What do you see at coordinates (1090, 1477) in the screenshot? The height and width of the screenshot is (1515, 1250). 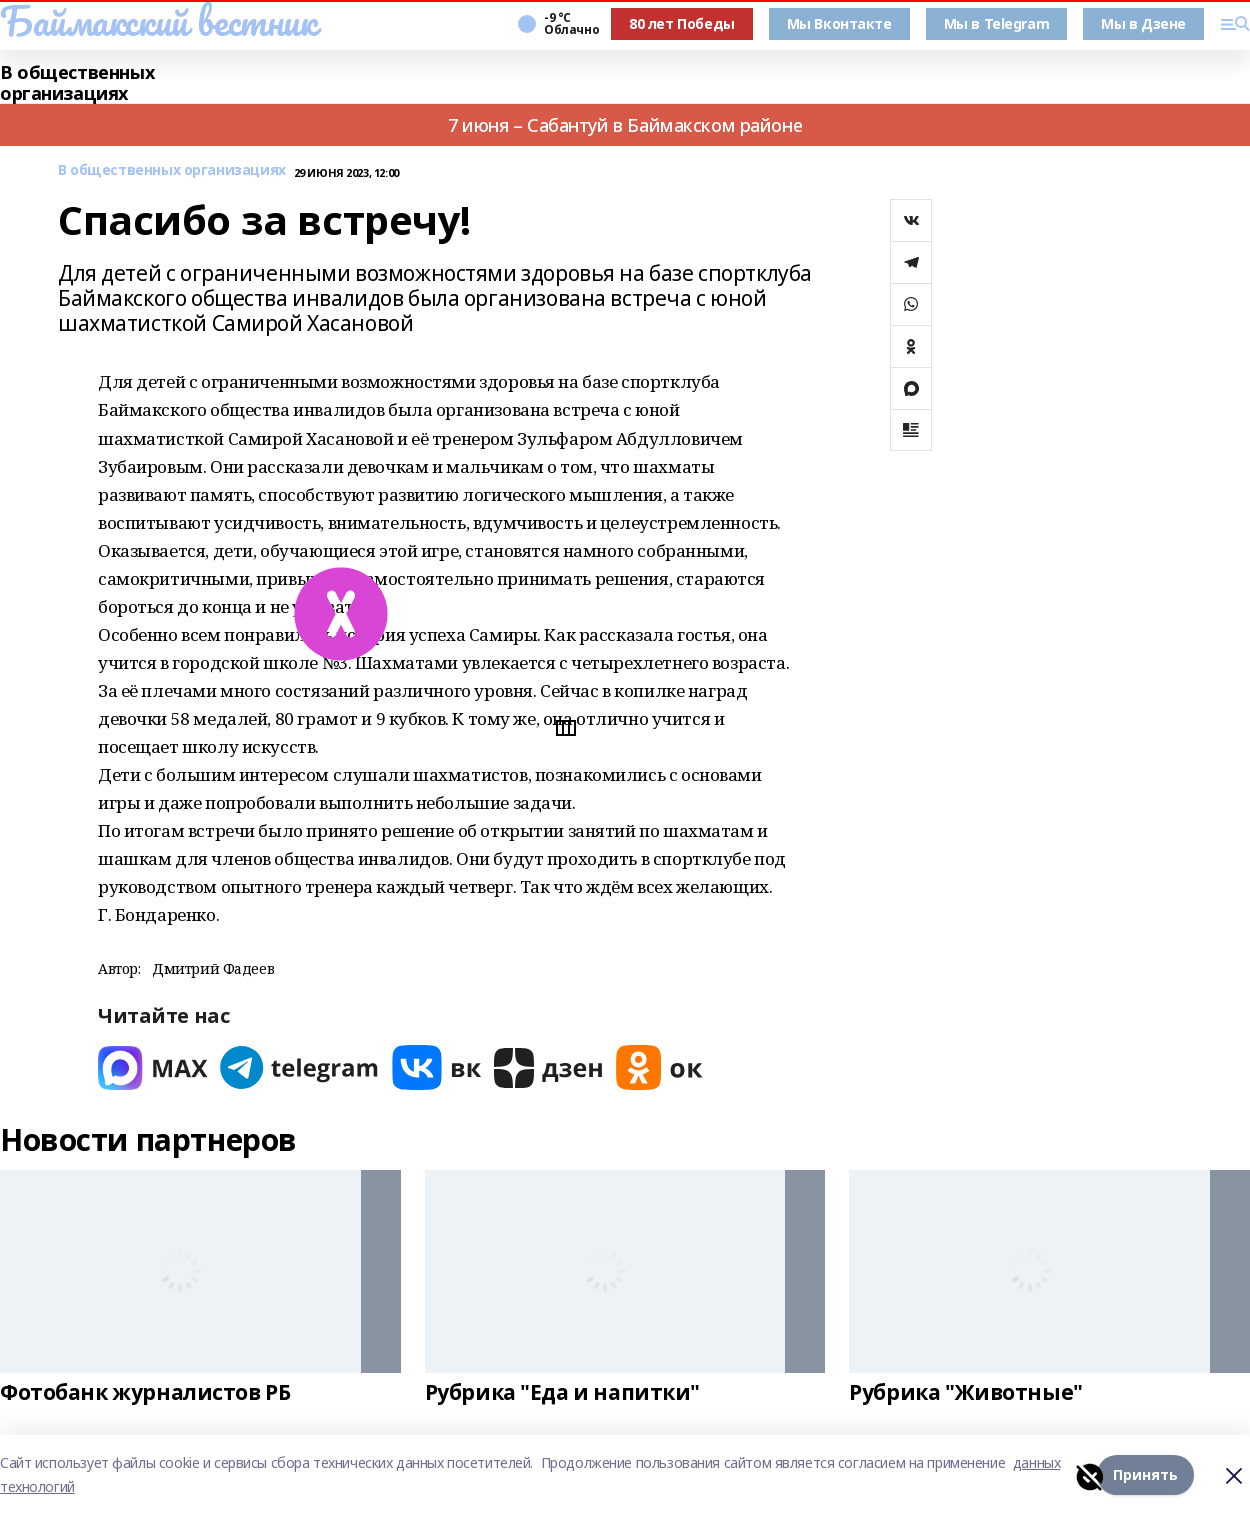 I see `indicates content is unpublished or hidden from public view` at bounding box center [1090, 1477].